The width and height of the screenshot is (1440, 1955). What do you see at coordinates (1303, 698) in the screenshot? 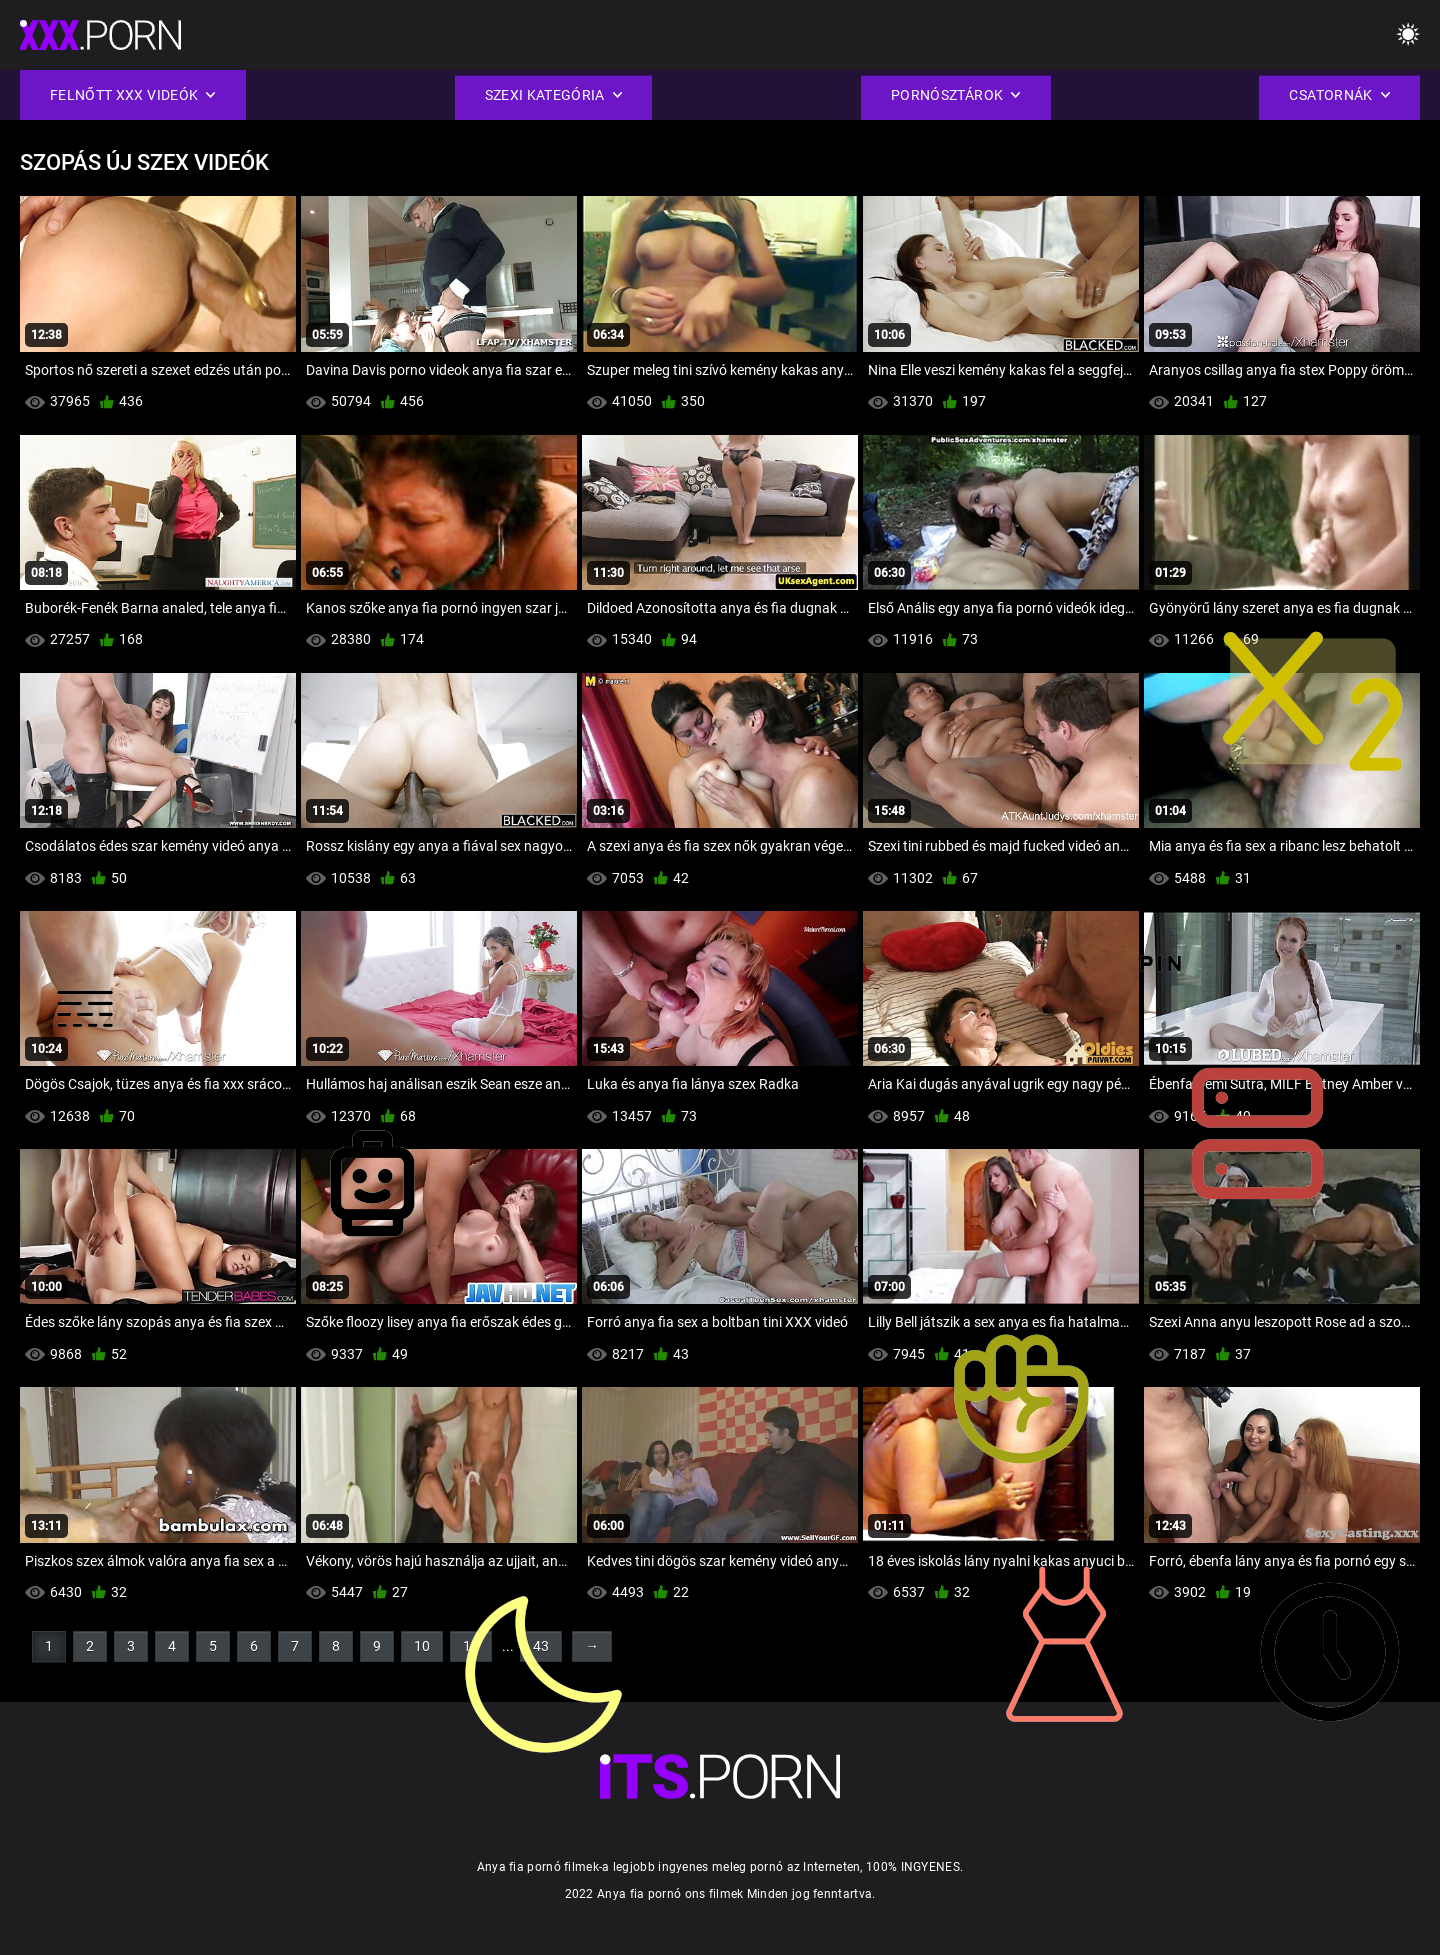
I see `apply subscript formatting to selected text` at bounding box center [1303, 698].